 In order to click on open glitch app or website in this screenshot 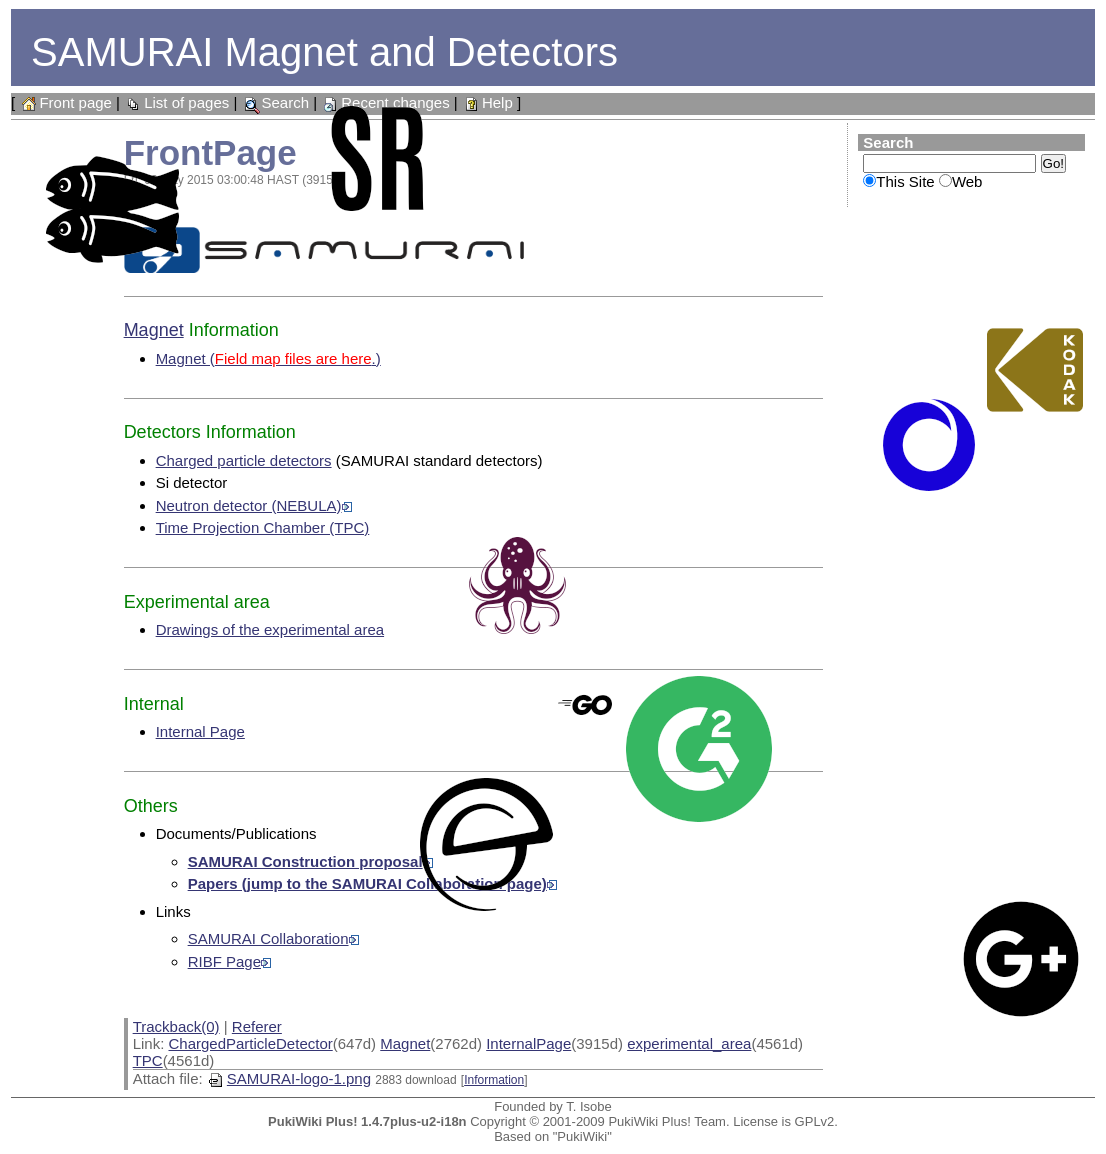, I will do `click(112, 209)`.